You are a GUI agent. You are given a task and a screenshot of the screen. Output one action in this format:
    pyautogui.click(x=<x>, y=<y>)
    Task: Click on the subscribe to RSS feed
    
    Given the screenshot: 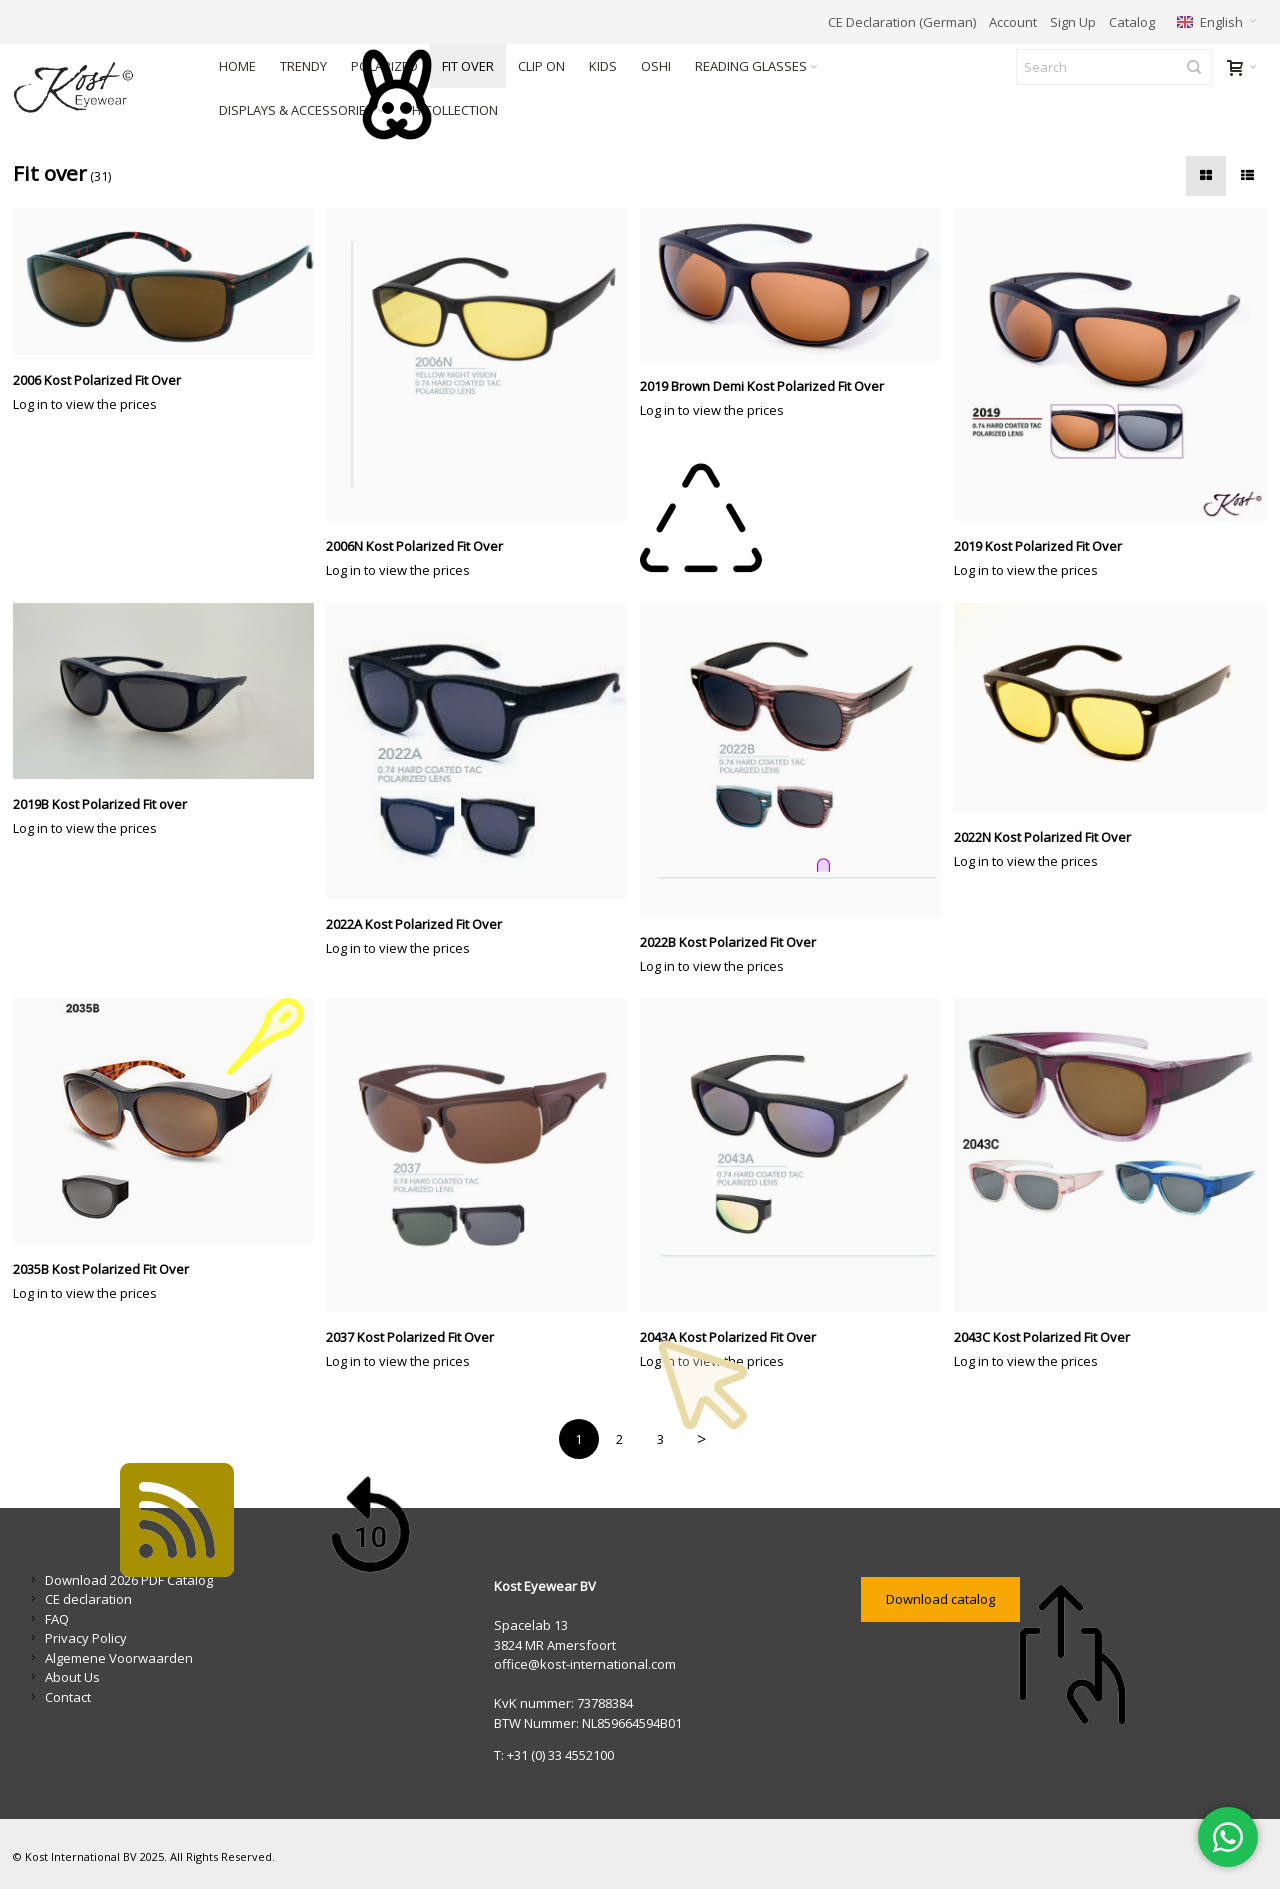 What is the action you would take?
    pyautogui.click(x=177, y=1520)
    